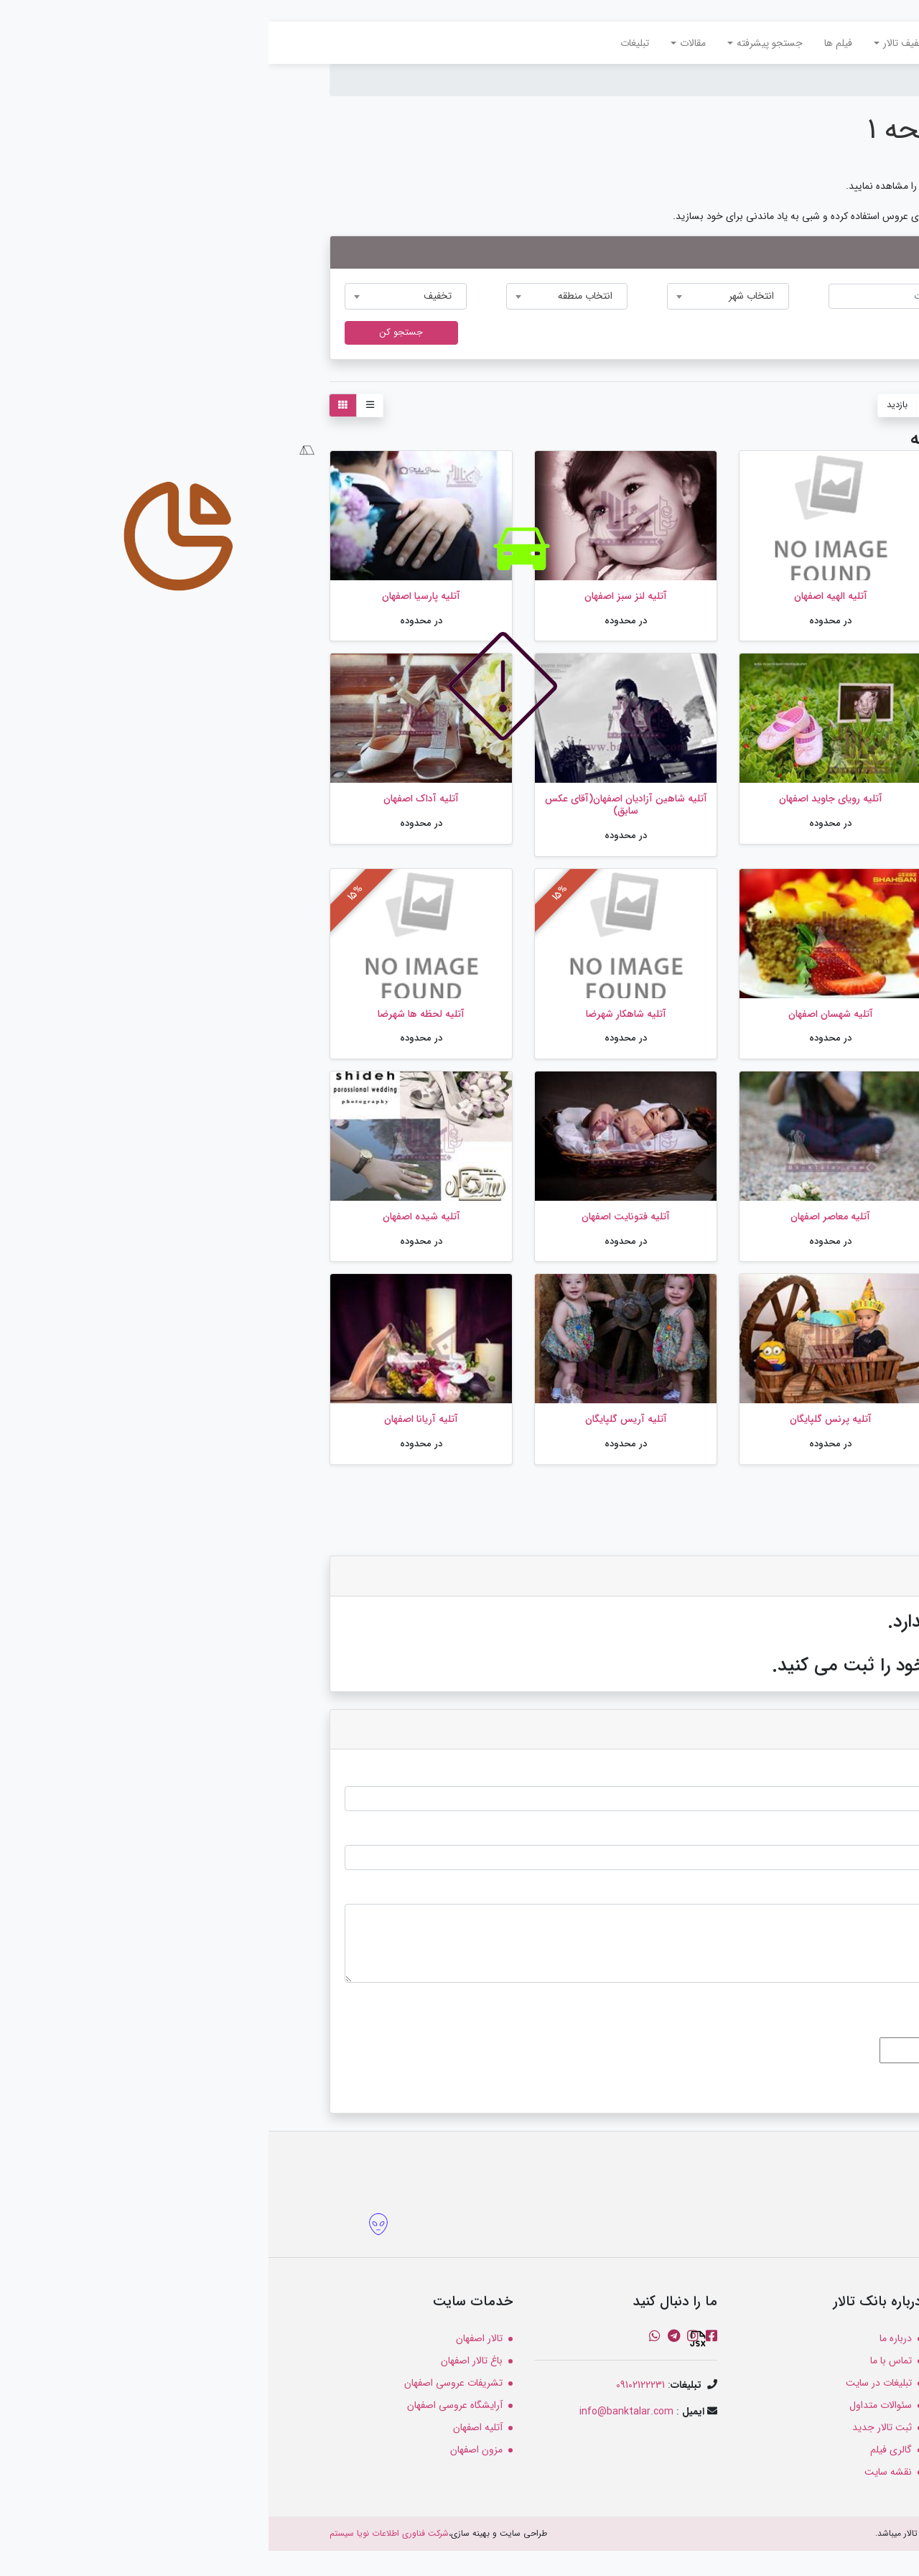  What do you see at coordinates (378, 2224) in the screenshot?
I see `indicates sci-fi or extraterrestrial content` at bounding box center [378, 2224].